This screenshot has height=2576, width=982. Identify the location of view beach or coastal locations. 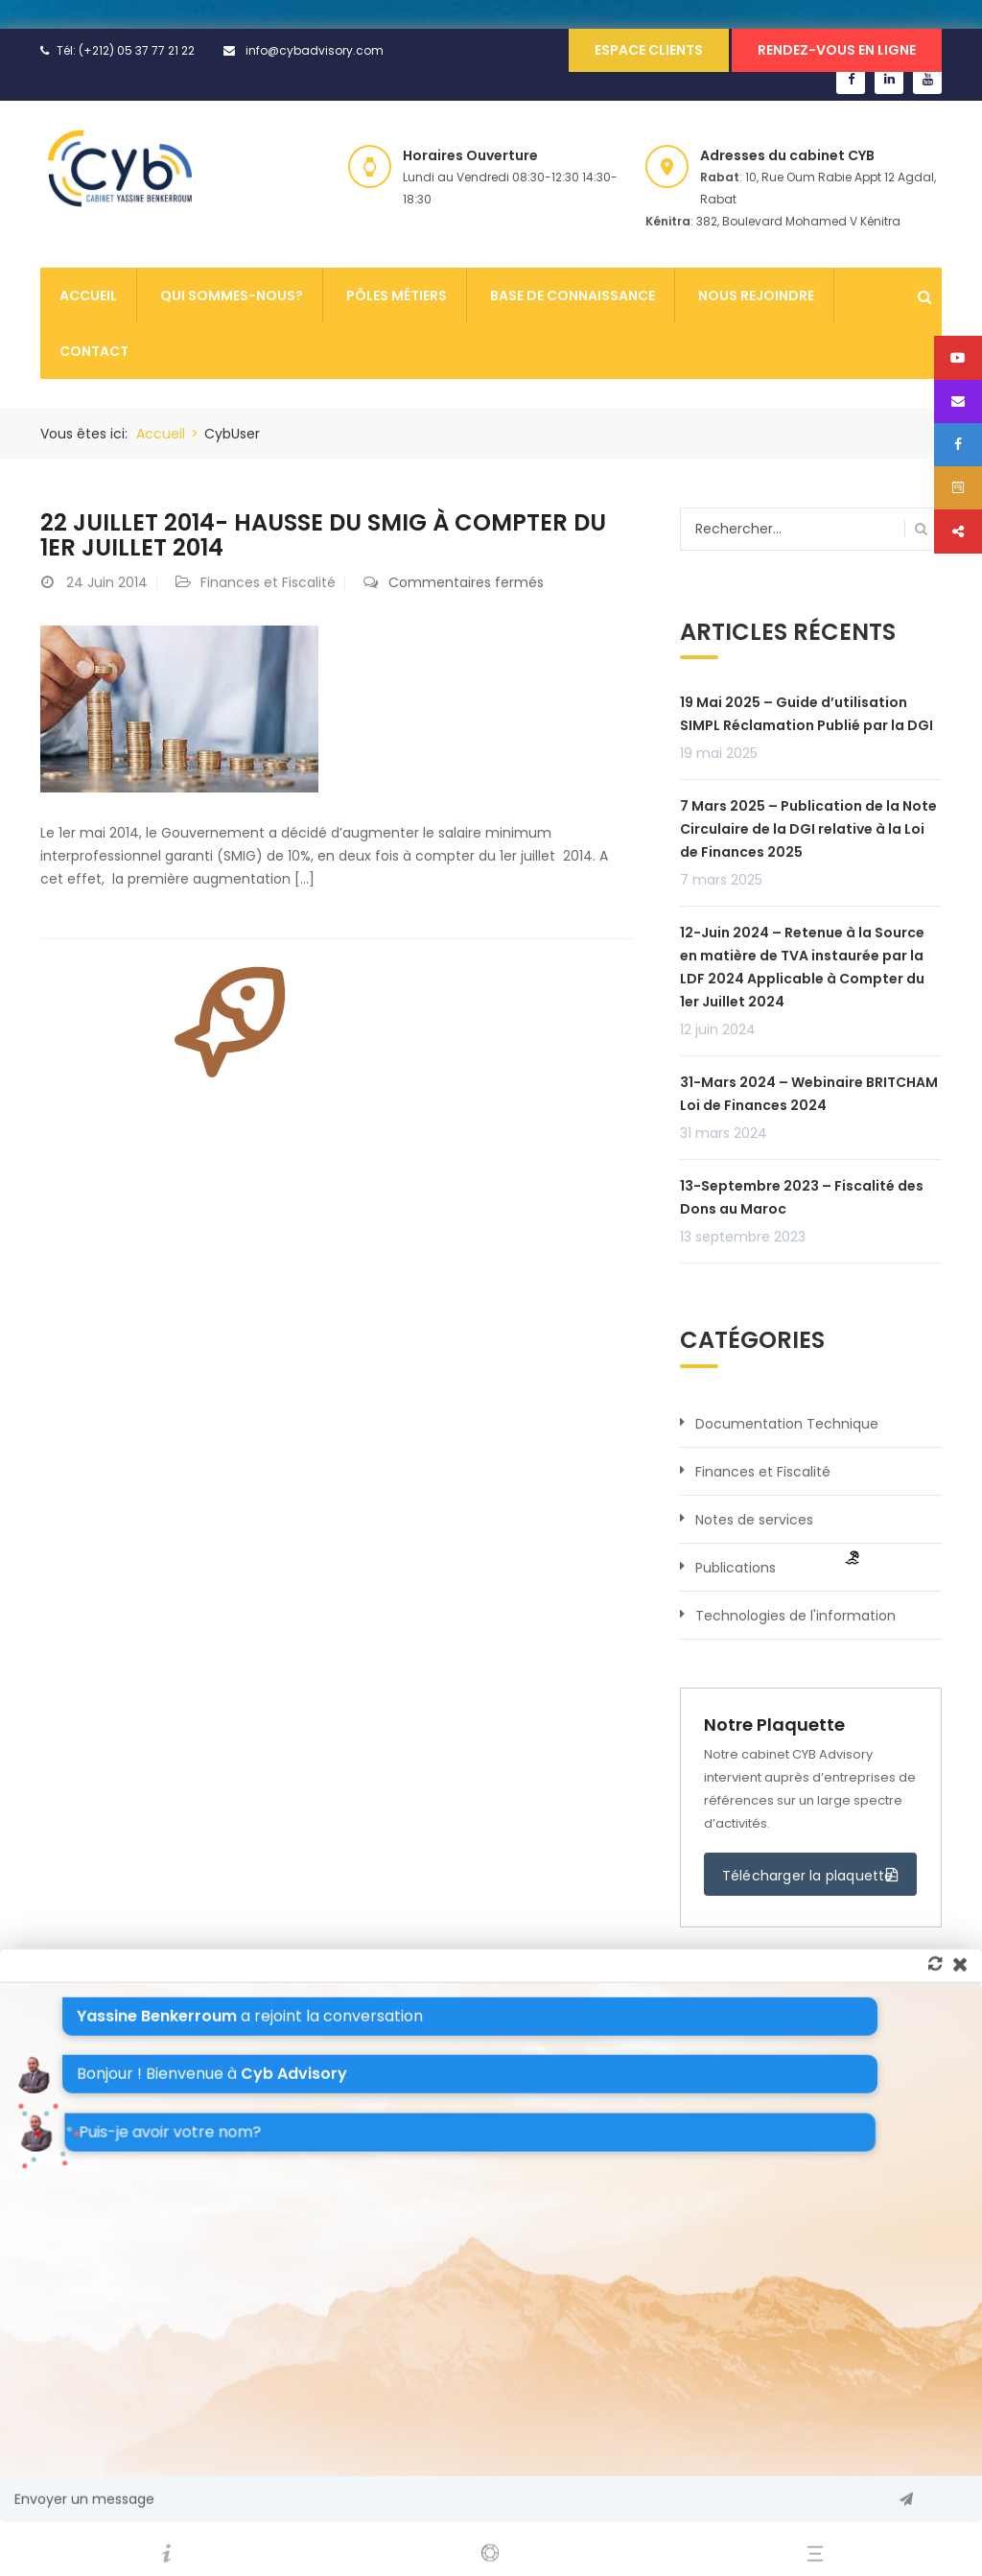
(852, 1557).